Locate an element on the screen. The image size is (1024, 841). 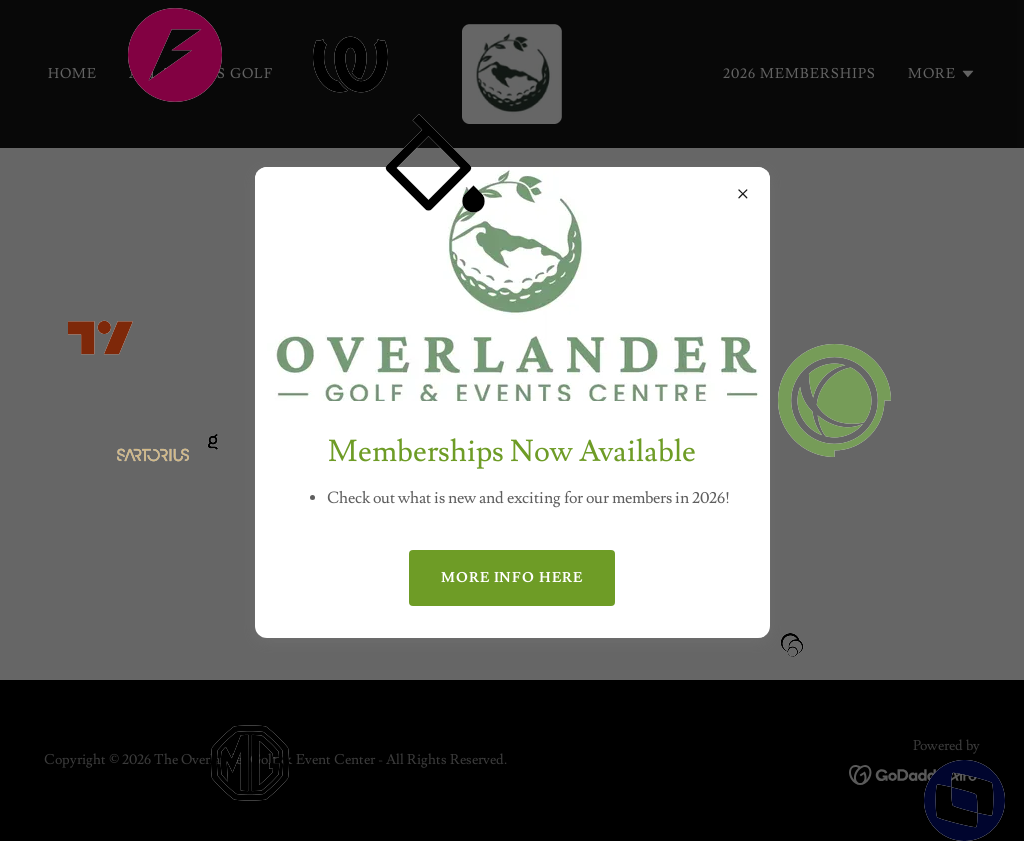
open TradingView app is located at coordinates (100, 337).